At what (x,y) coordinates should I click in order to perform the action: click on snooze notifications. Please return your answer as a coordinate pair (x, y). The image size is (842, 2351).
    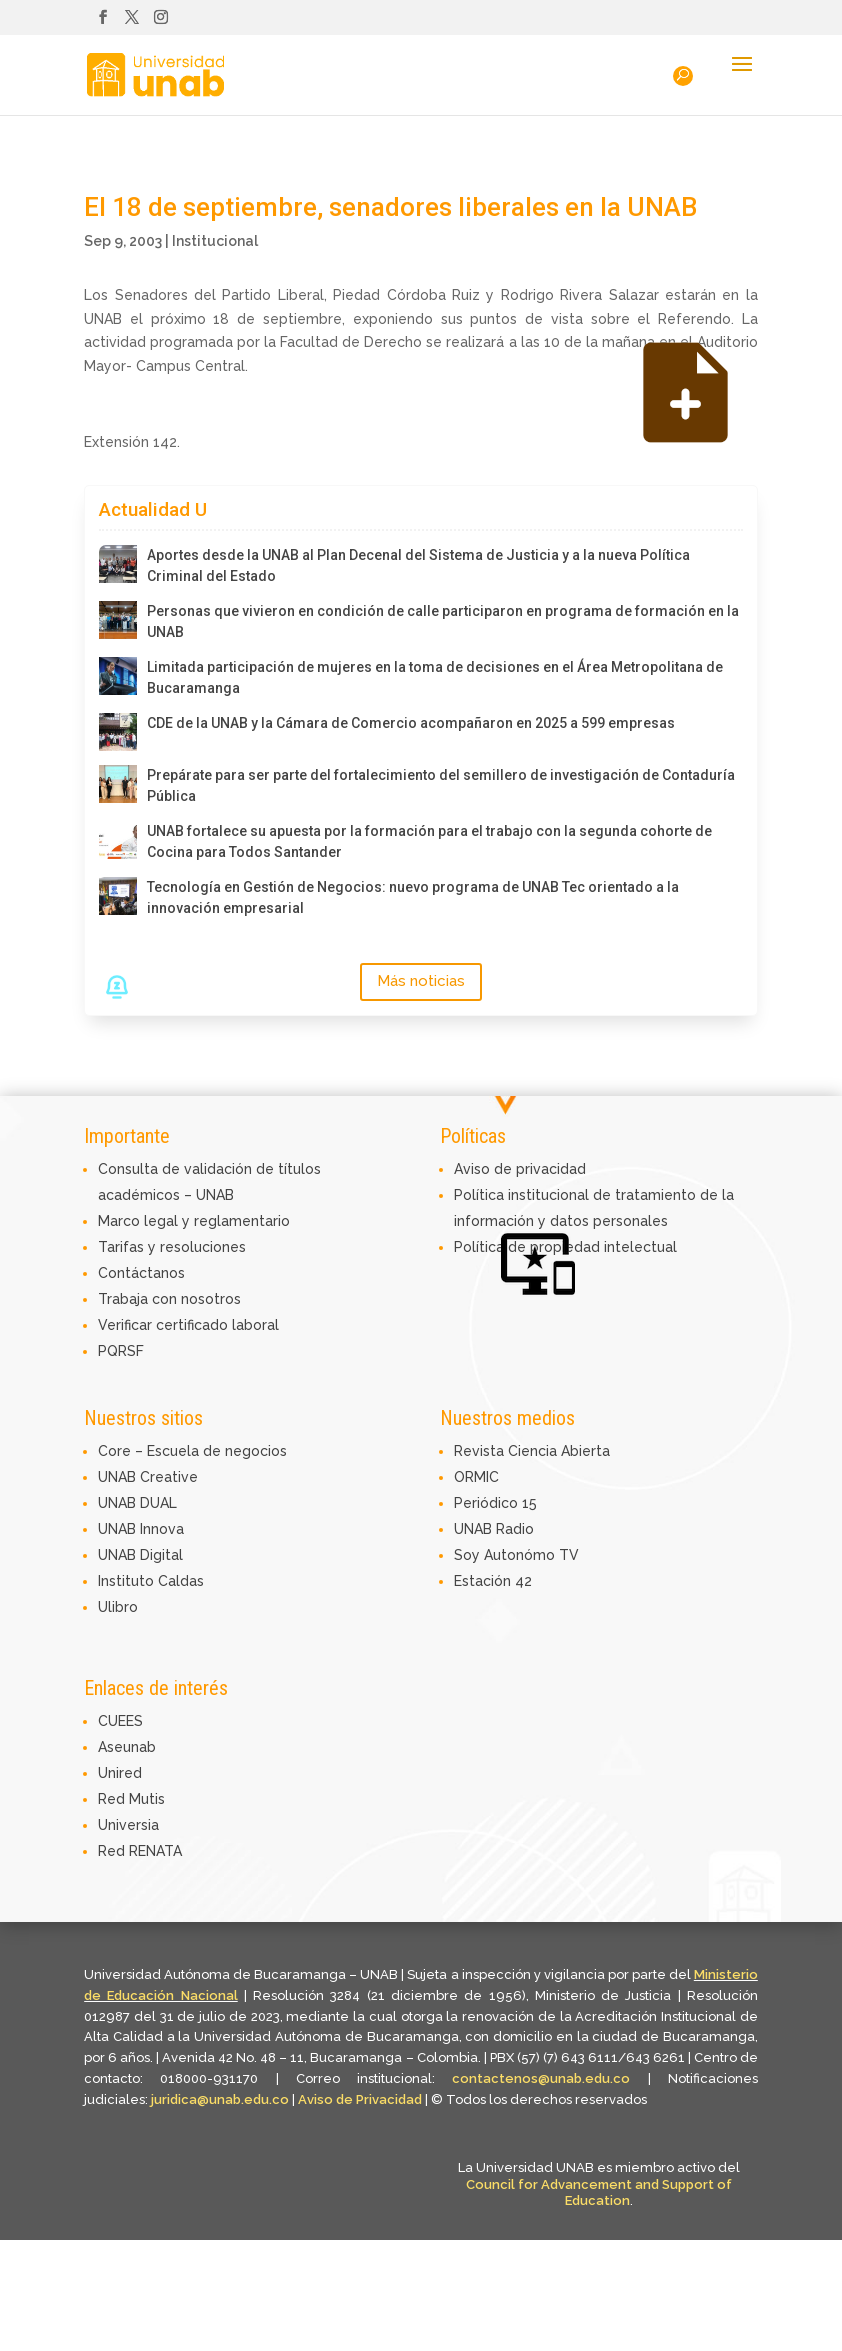
    Looking at the image, I should click on (117, 987).